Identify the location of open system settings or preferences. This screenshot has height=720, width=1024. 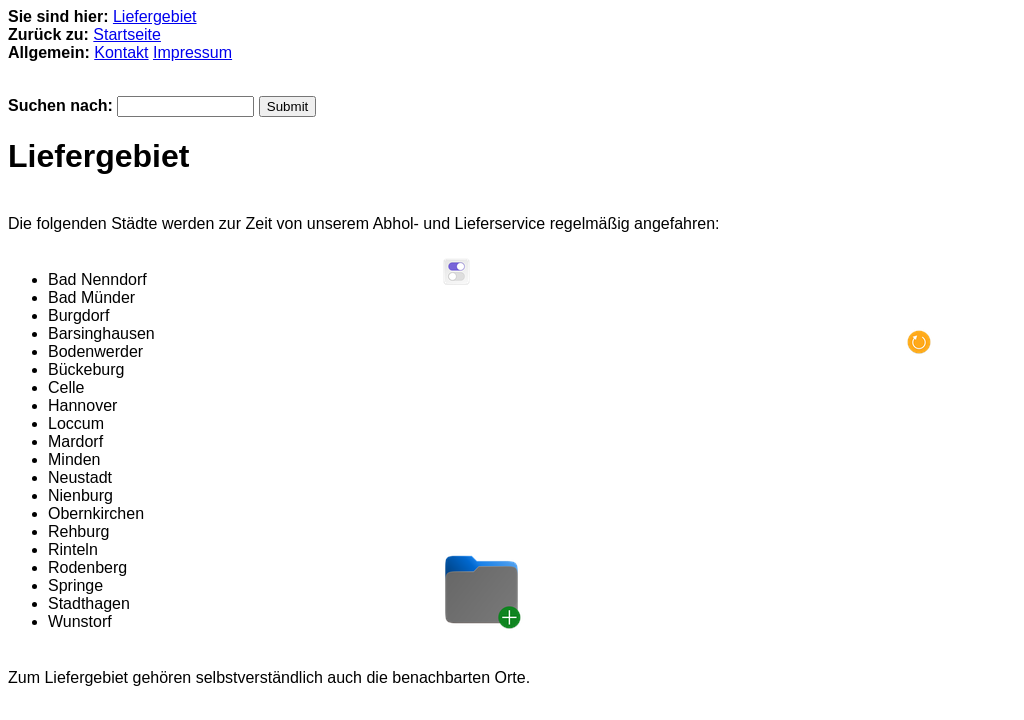
(456, 271).